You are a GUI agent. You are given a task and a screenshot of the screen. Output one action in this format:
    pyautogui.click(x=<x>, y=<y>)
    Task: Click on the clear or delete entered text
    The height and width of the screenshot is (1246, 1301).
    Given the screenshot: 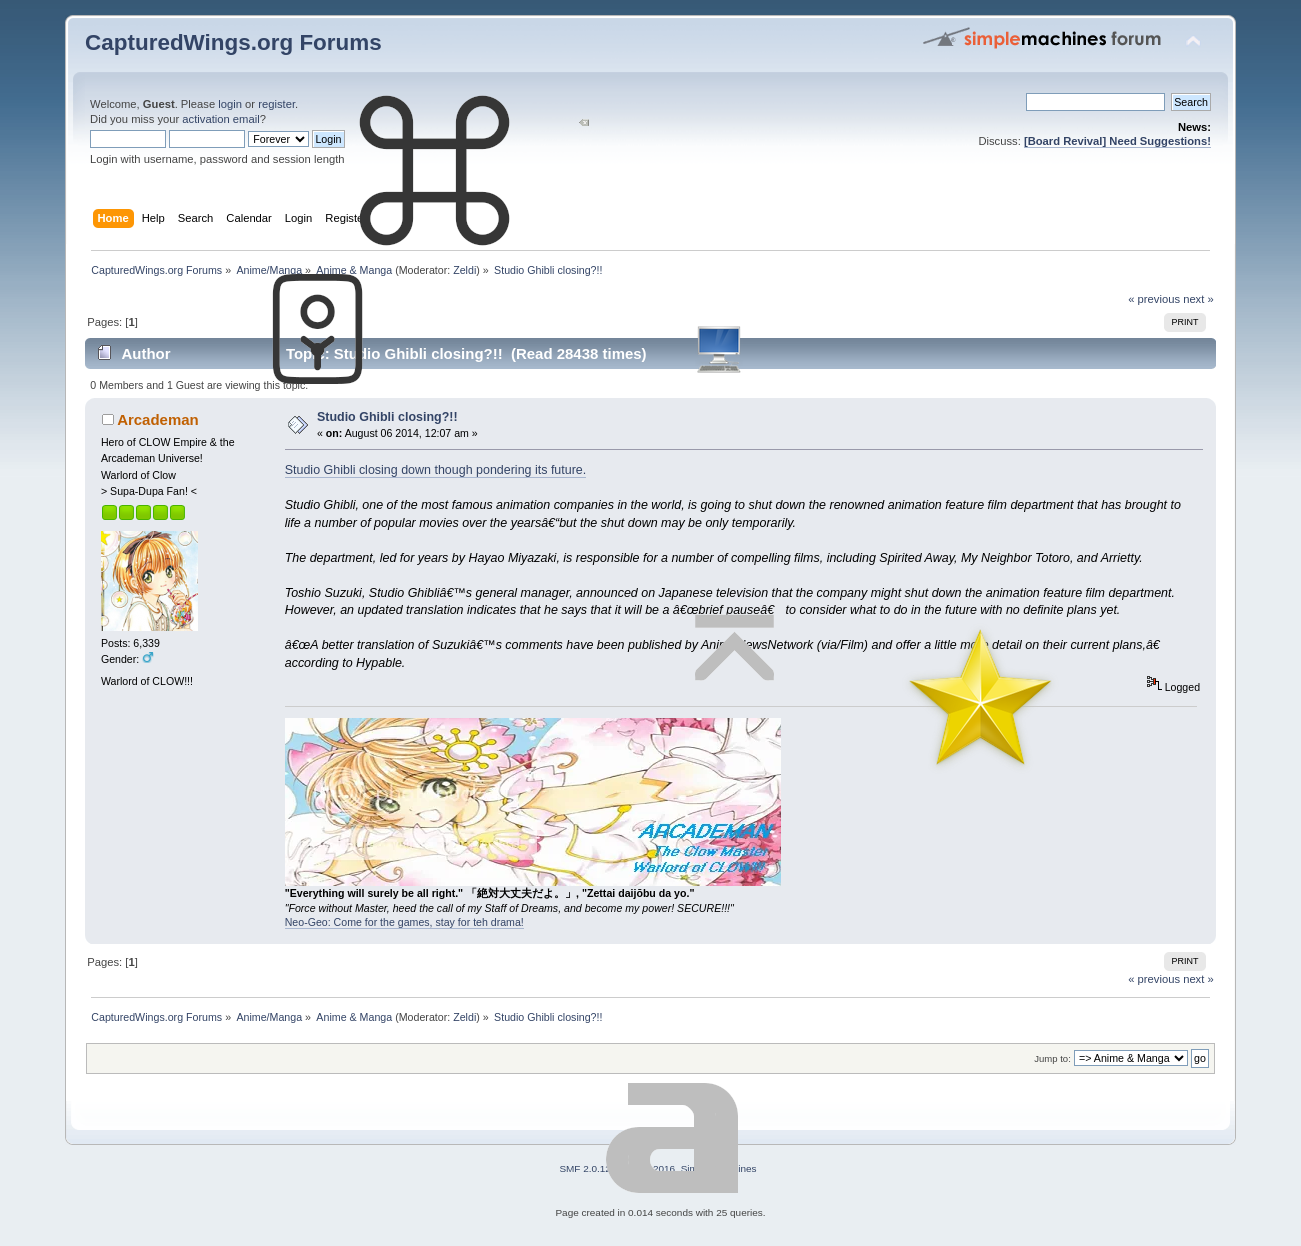 What is the action you would take?
    pyautogui.click(x=583, y=122)
    